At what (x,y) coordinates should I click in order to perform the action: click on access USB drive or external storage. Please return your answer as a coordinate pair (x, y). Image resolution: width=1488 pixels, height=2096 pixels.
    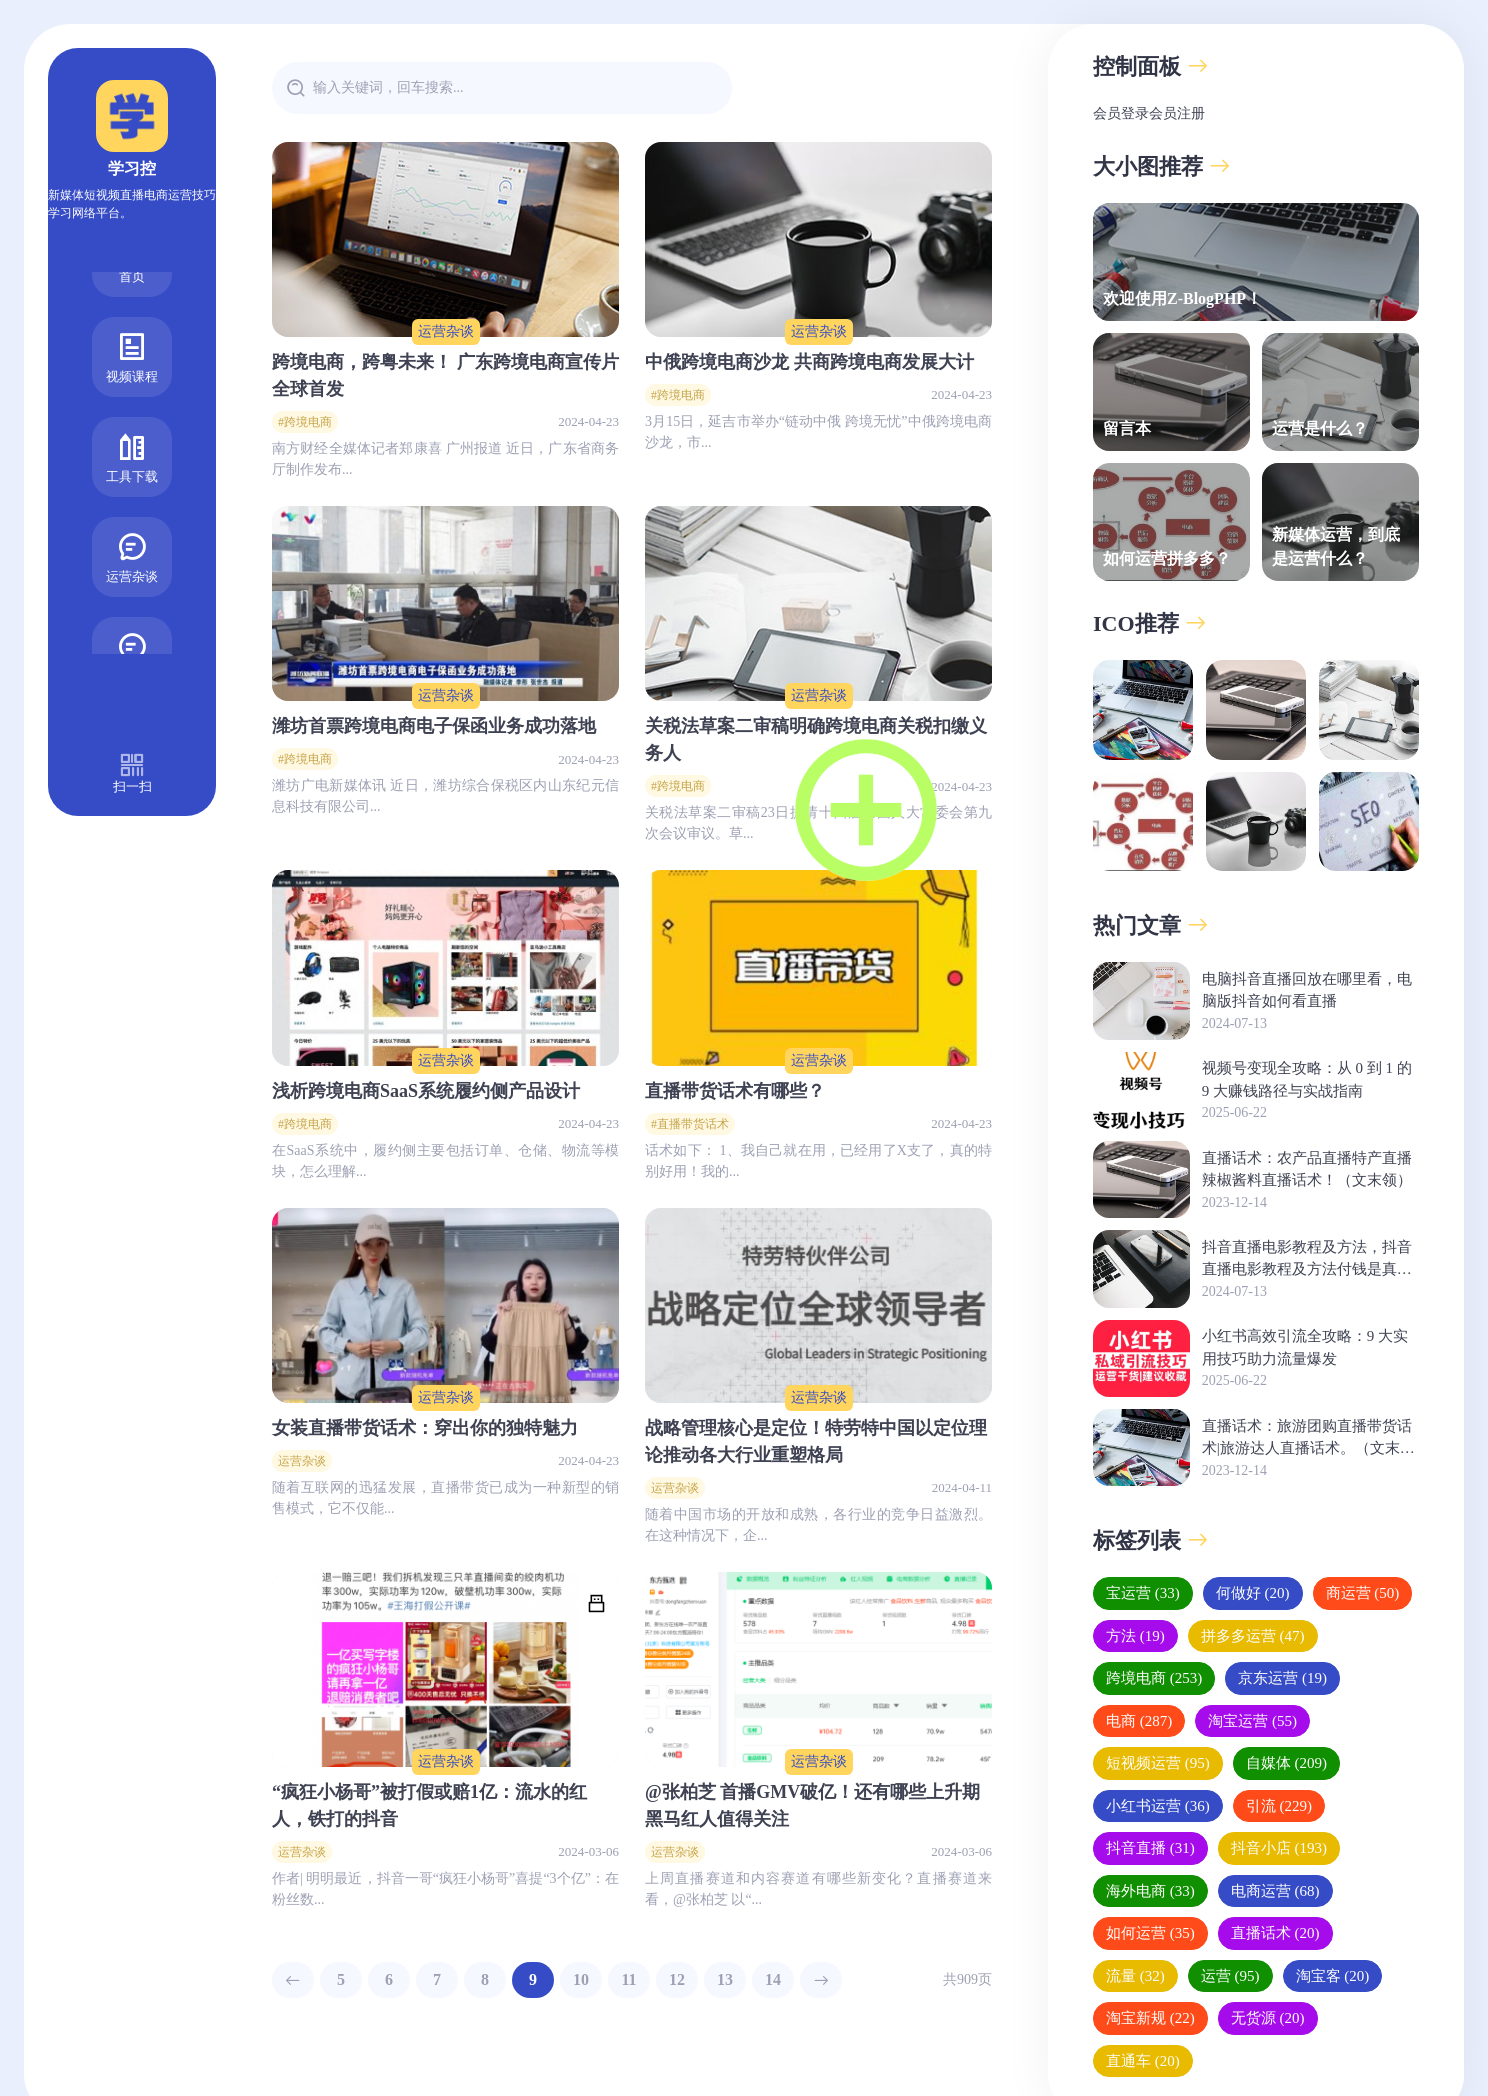
    Looking at the image, I should click on (596, 1603).